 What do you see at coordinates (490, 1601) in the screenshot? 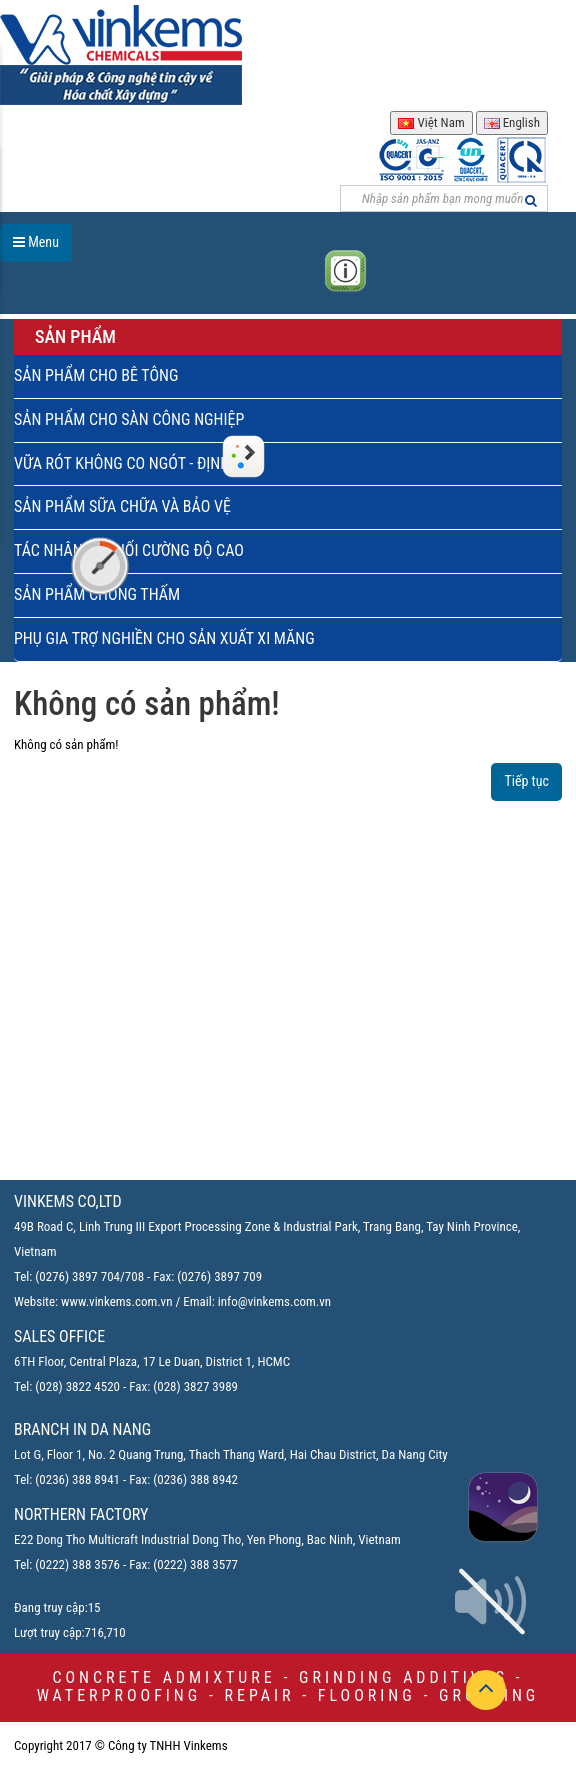
I see `indicates audio is muted` at bounding box center [490, 1601].